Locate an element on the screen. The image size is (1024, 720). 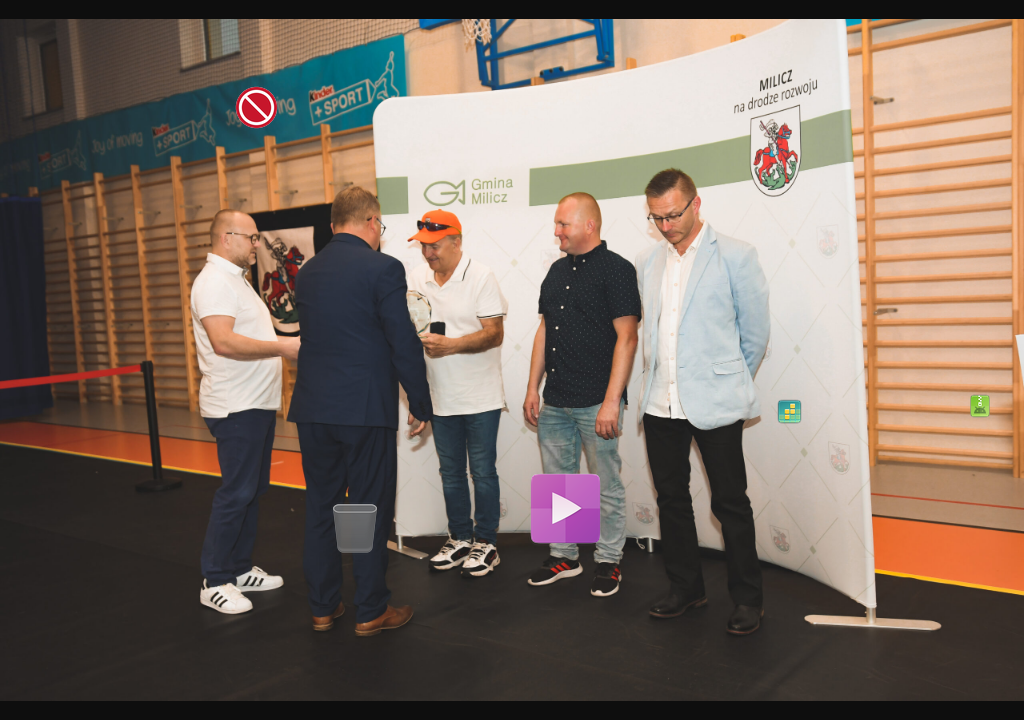
remove a group or team is located at coordinates (256, 107).